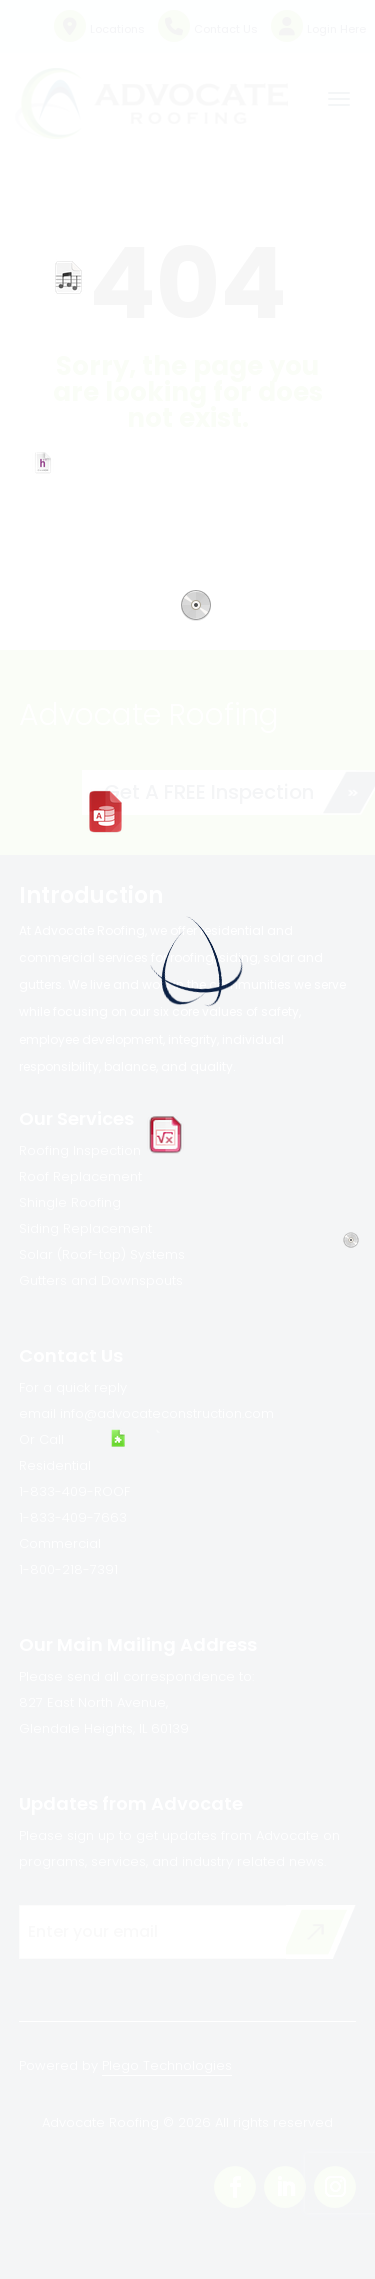 The image size is (375, 2279). What do you see at coordinates (105, 811) in the screenshot?
I see `microsoft access database file` at bounding box center [105, 811].